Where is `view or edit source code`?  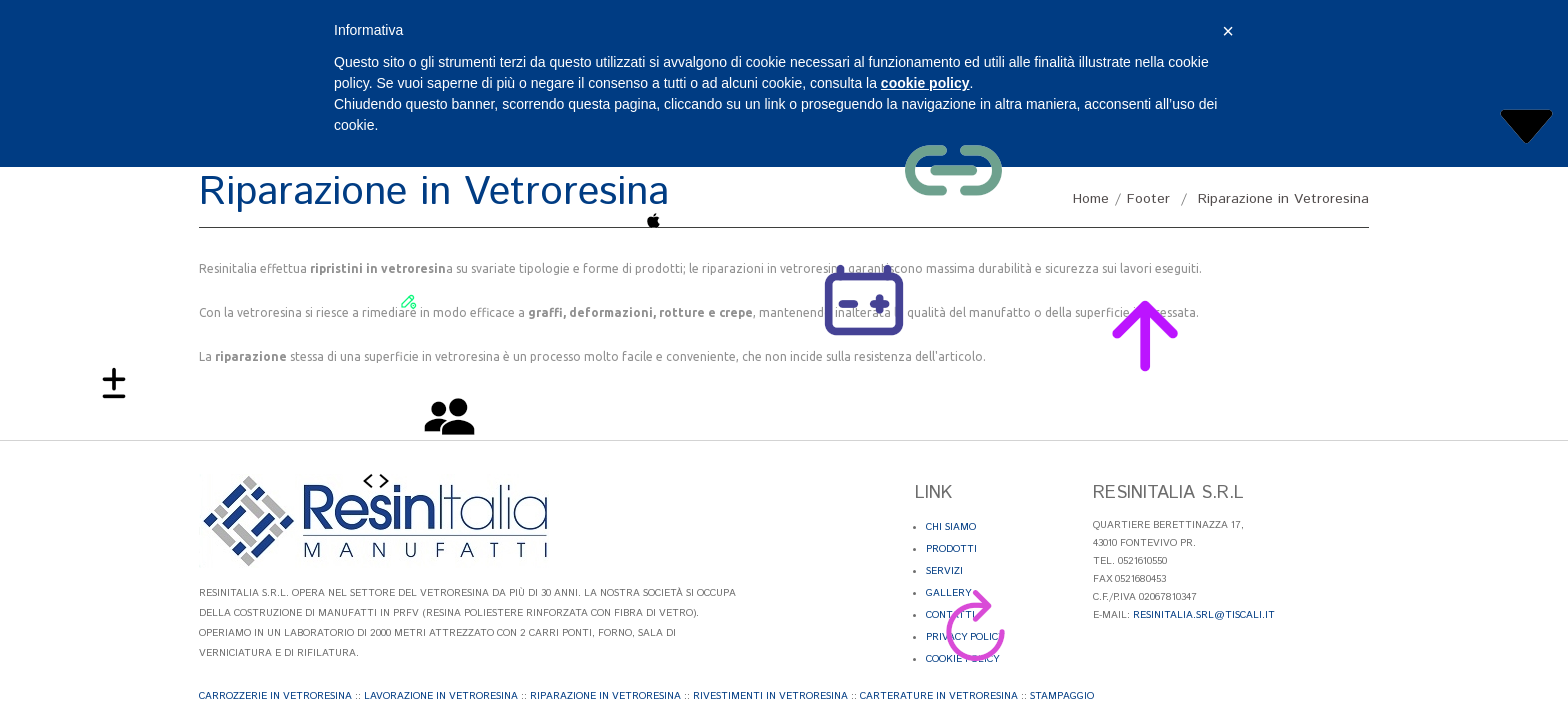
view or edit source code is located at coordinates (376, 481).